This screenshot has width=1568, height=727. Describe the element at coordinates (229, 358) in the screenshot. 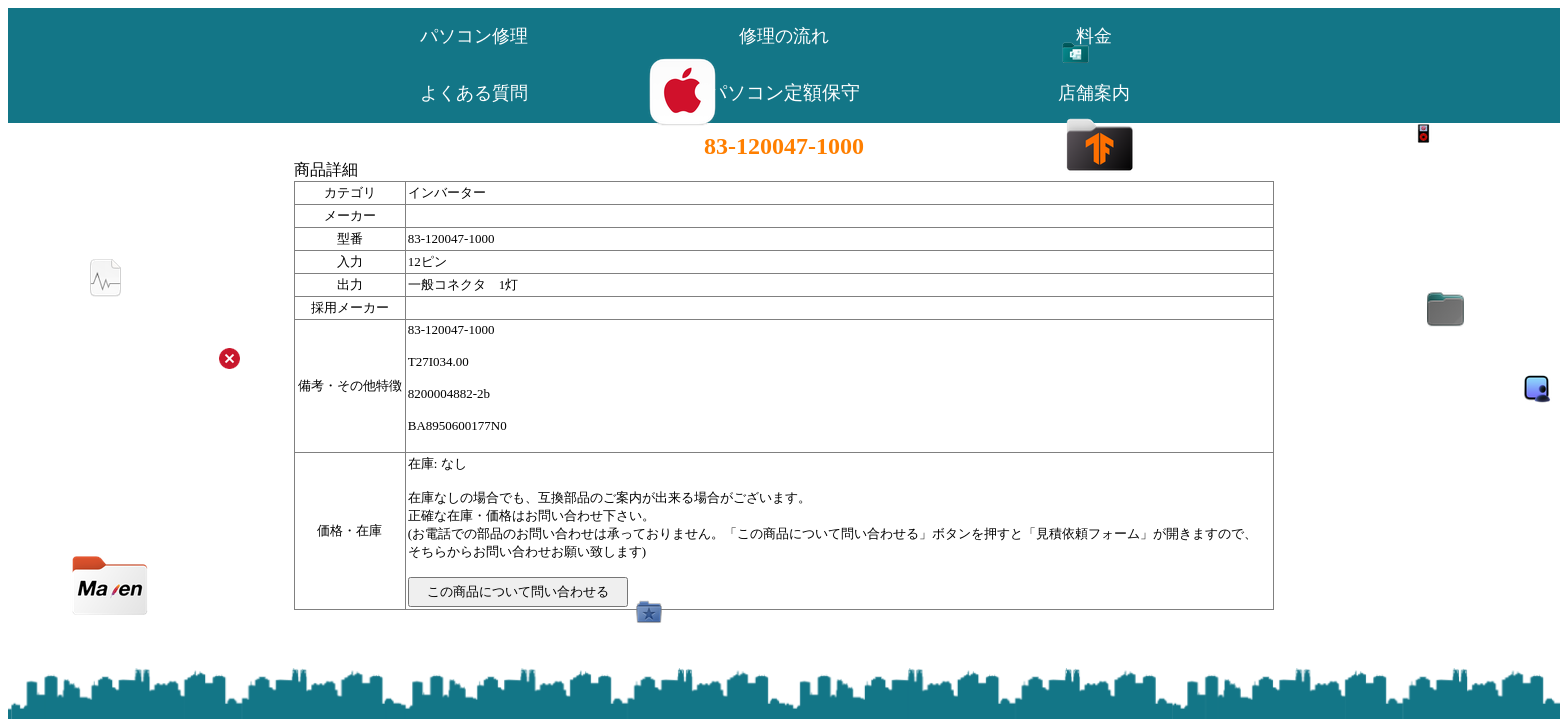

I see `cancel or close the calculator` at that location.